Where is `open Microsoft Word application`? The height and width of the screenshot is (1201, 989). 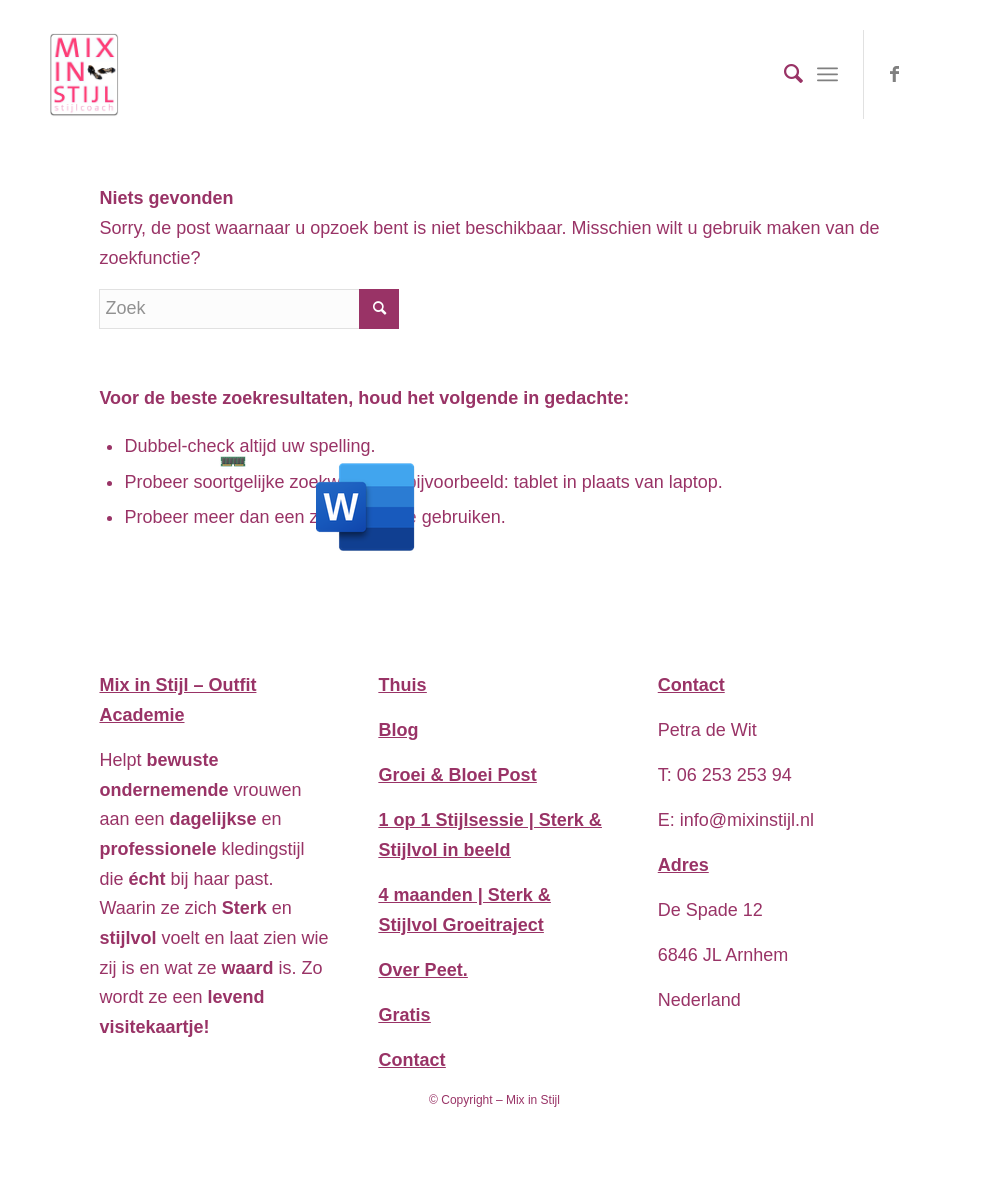 open Microsoft Word application is located at coordinates (366, 507).